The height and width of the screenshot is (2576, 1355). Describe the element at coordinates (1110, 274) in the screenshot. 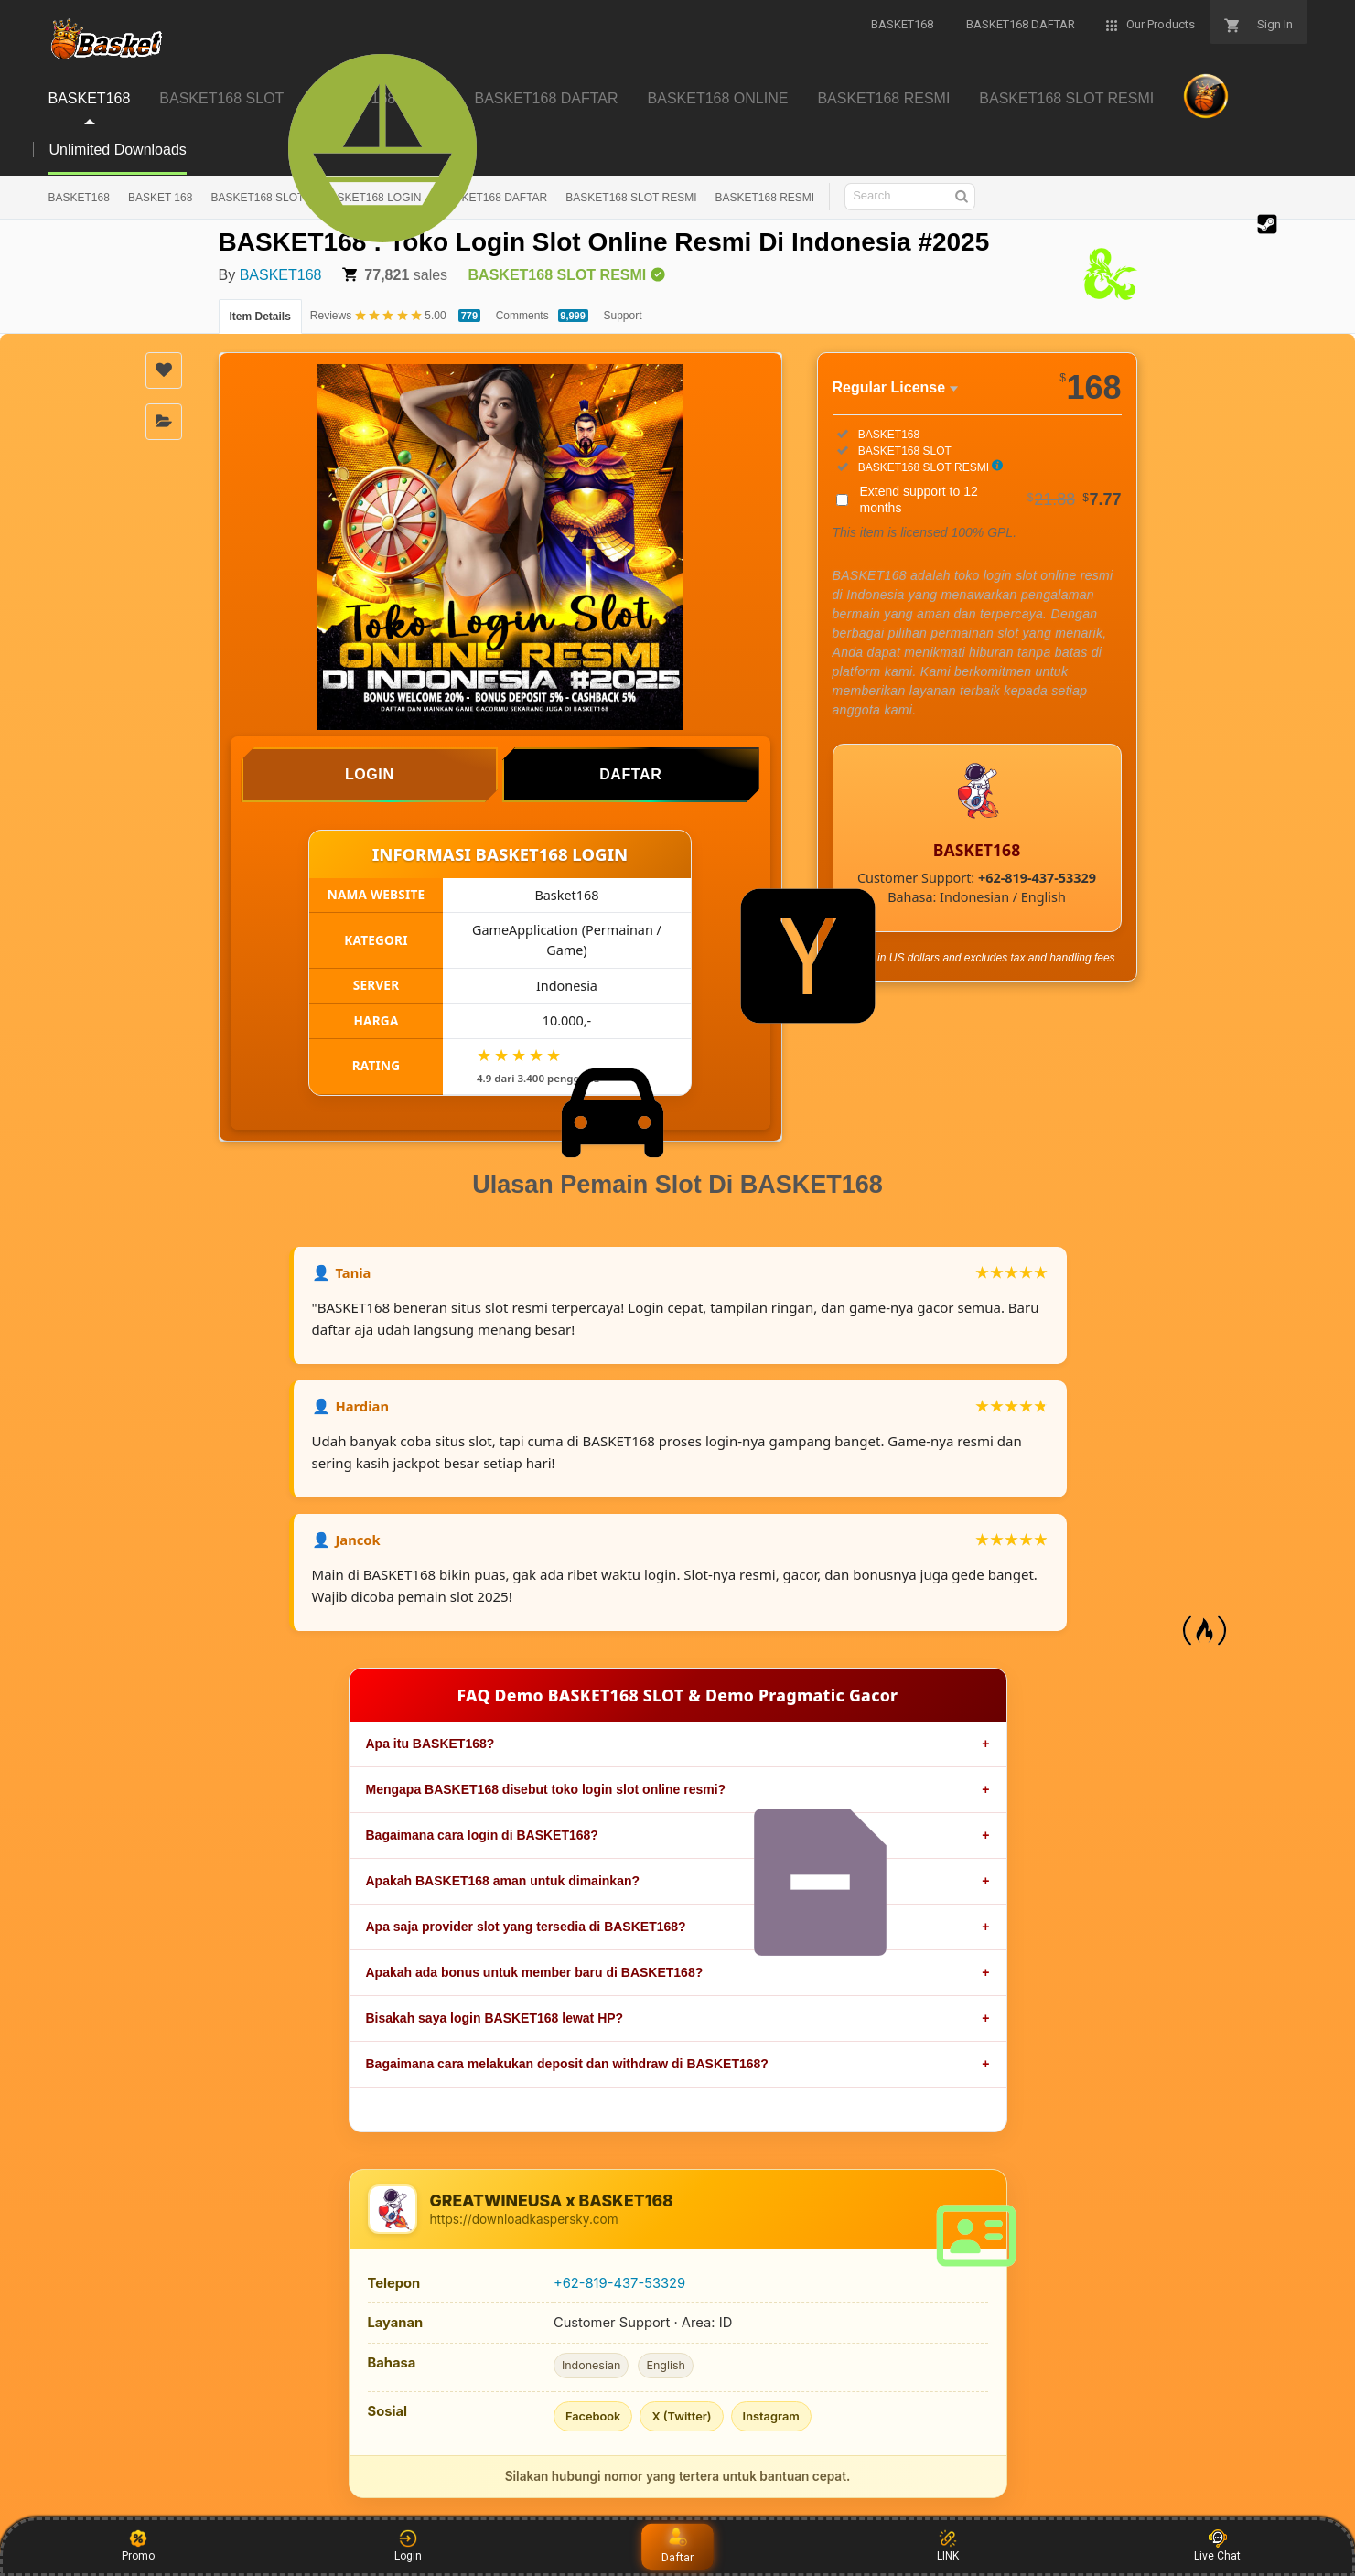

I see `Dungeons & Dragons logo` at that location.